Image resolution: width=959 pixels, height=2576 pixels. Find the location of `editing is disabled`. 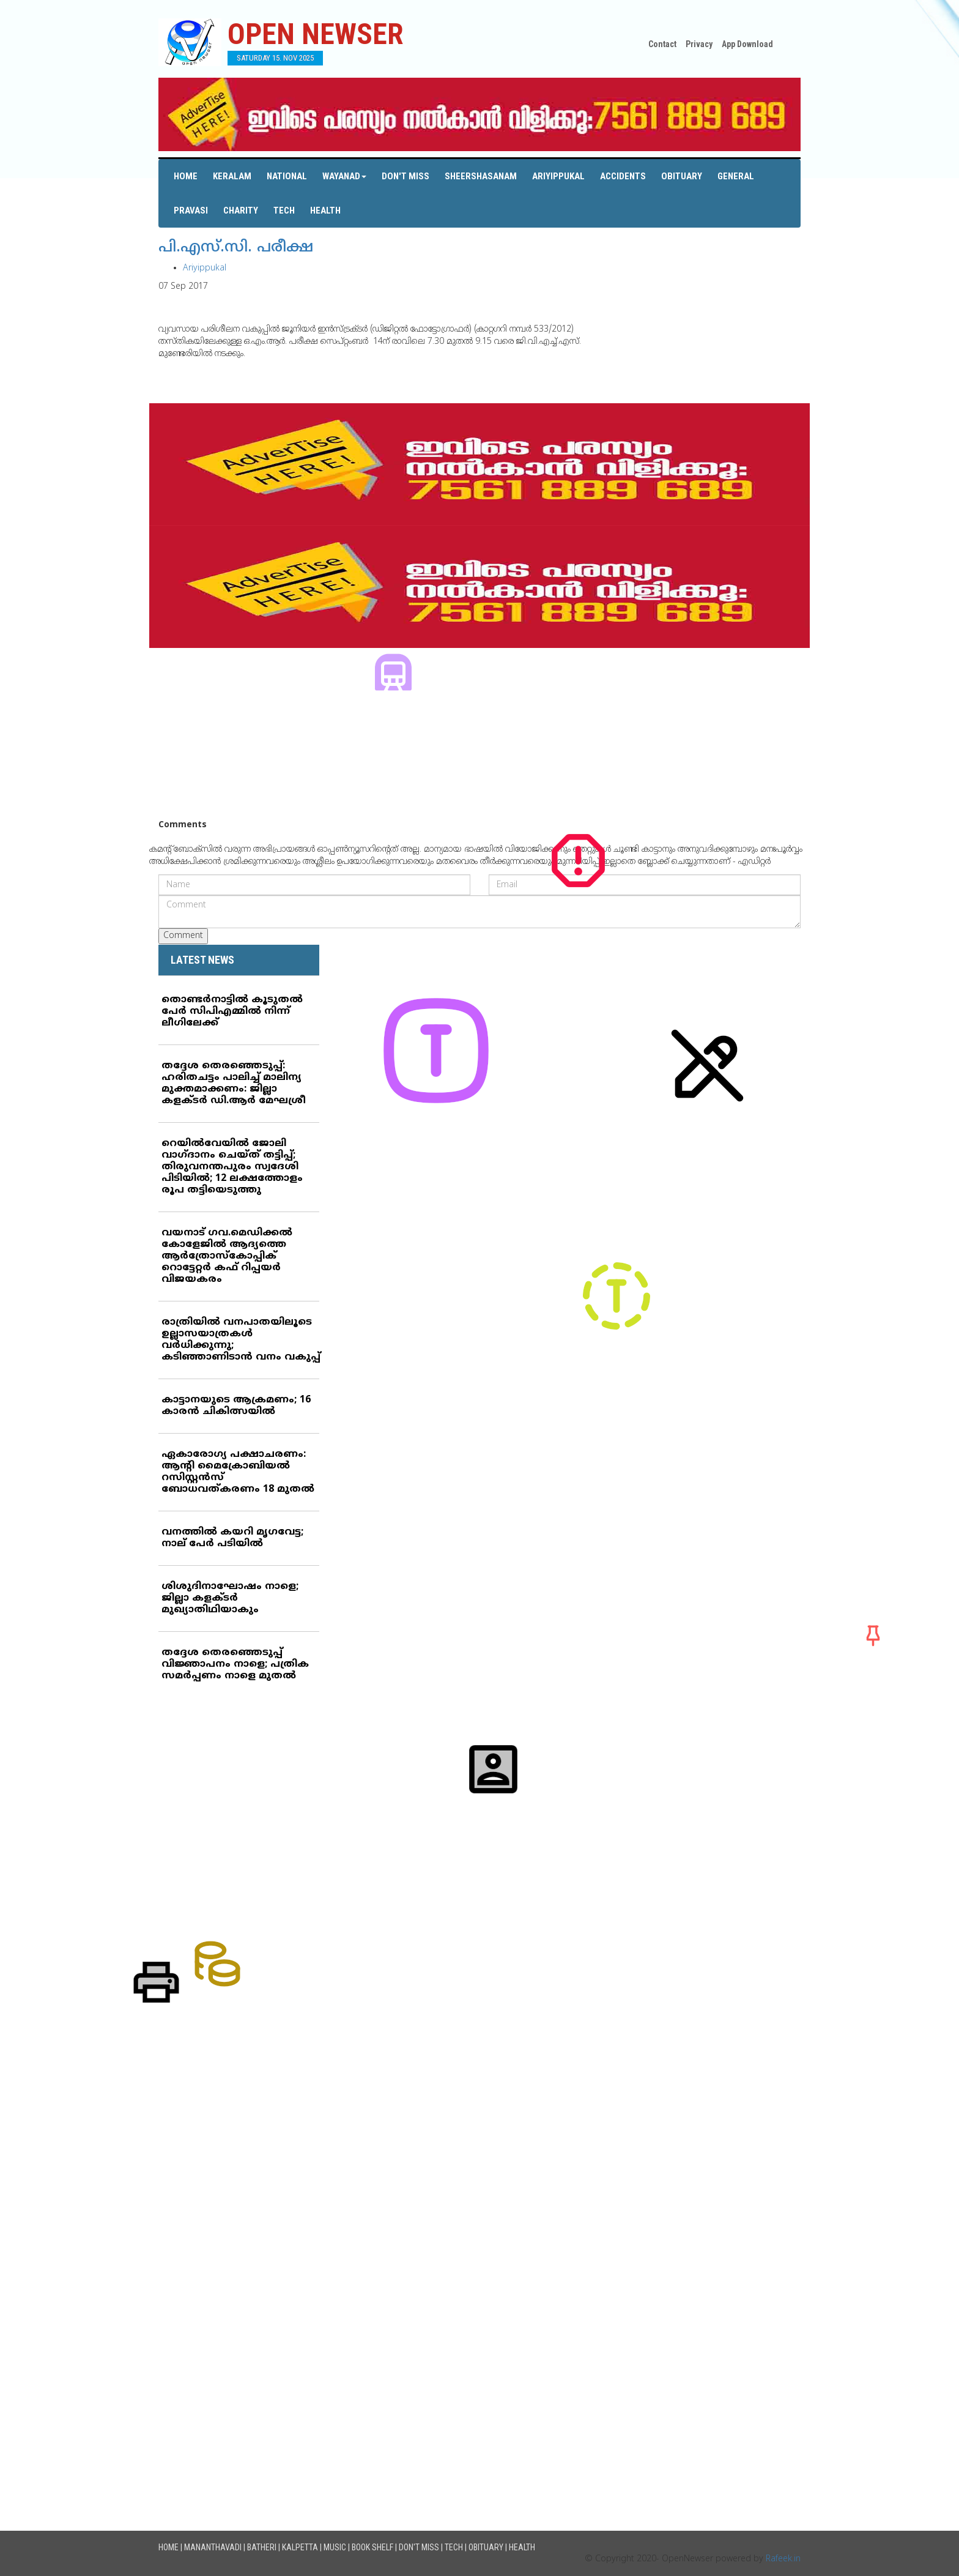

editing is disabled is located at coordinates (707, 1065).